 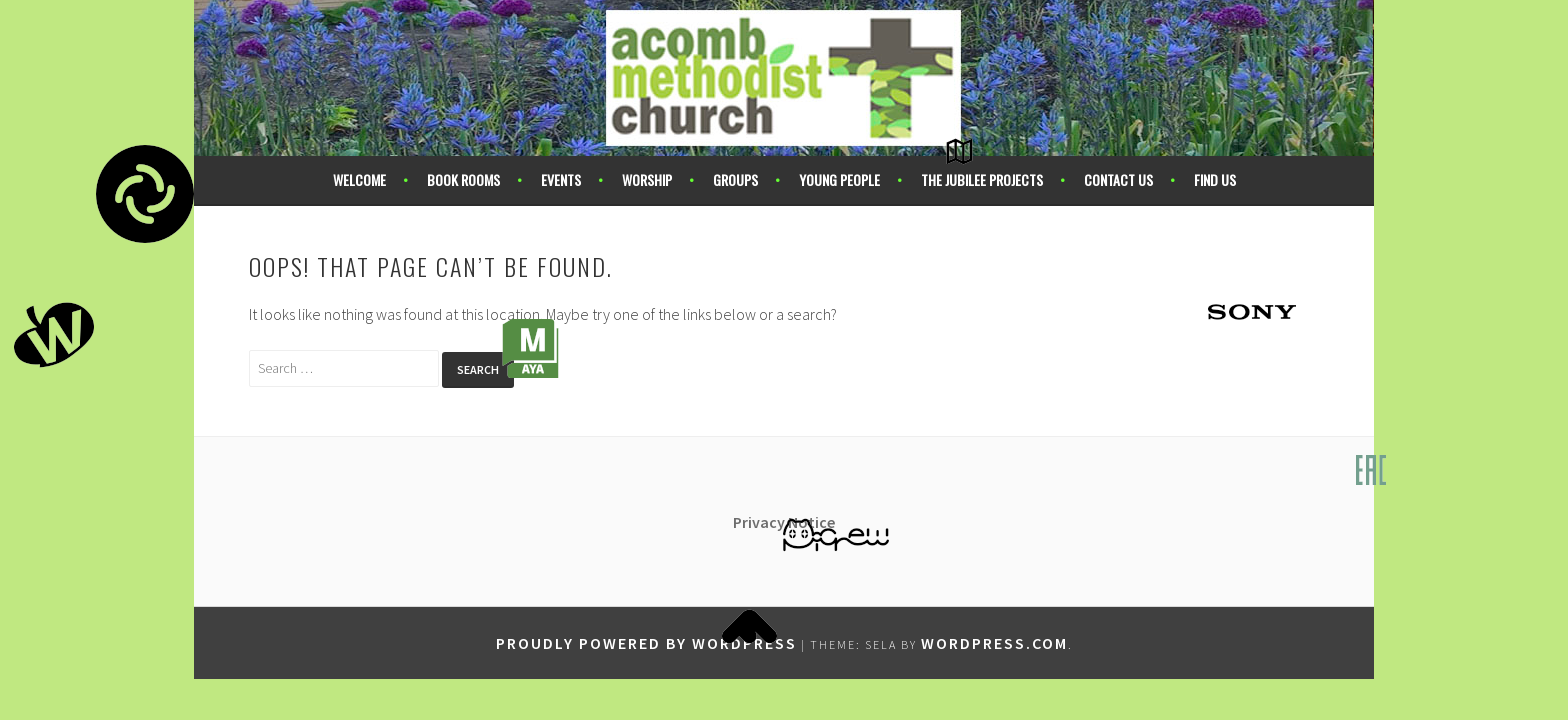 What do you see at coordinates (1252, 312) in the screenshot?
I see `sony brand or product identifier` at bounding box center [1252, 312].